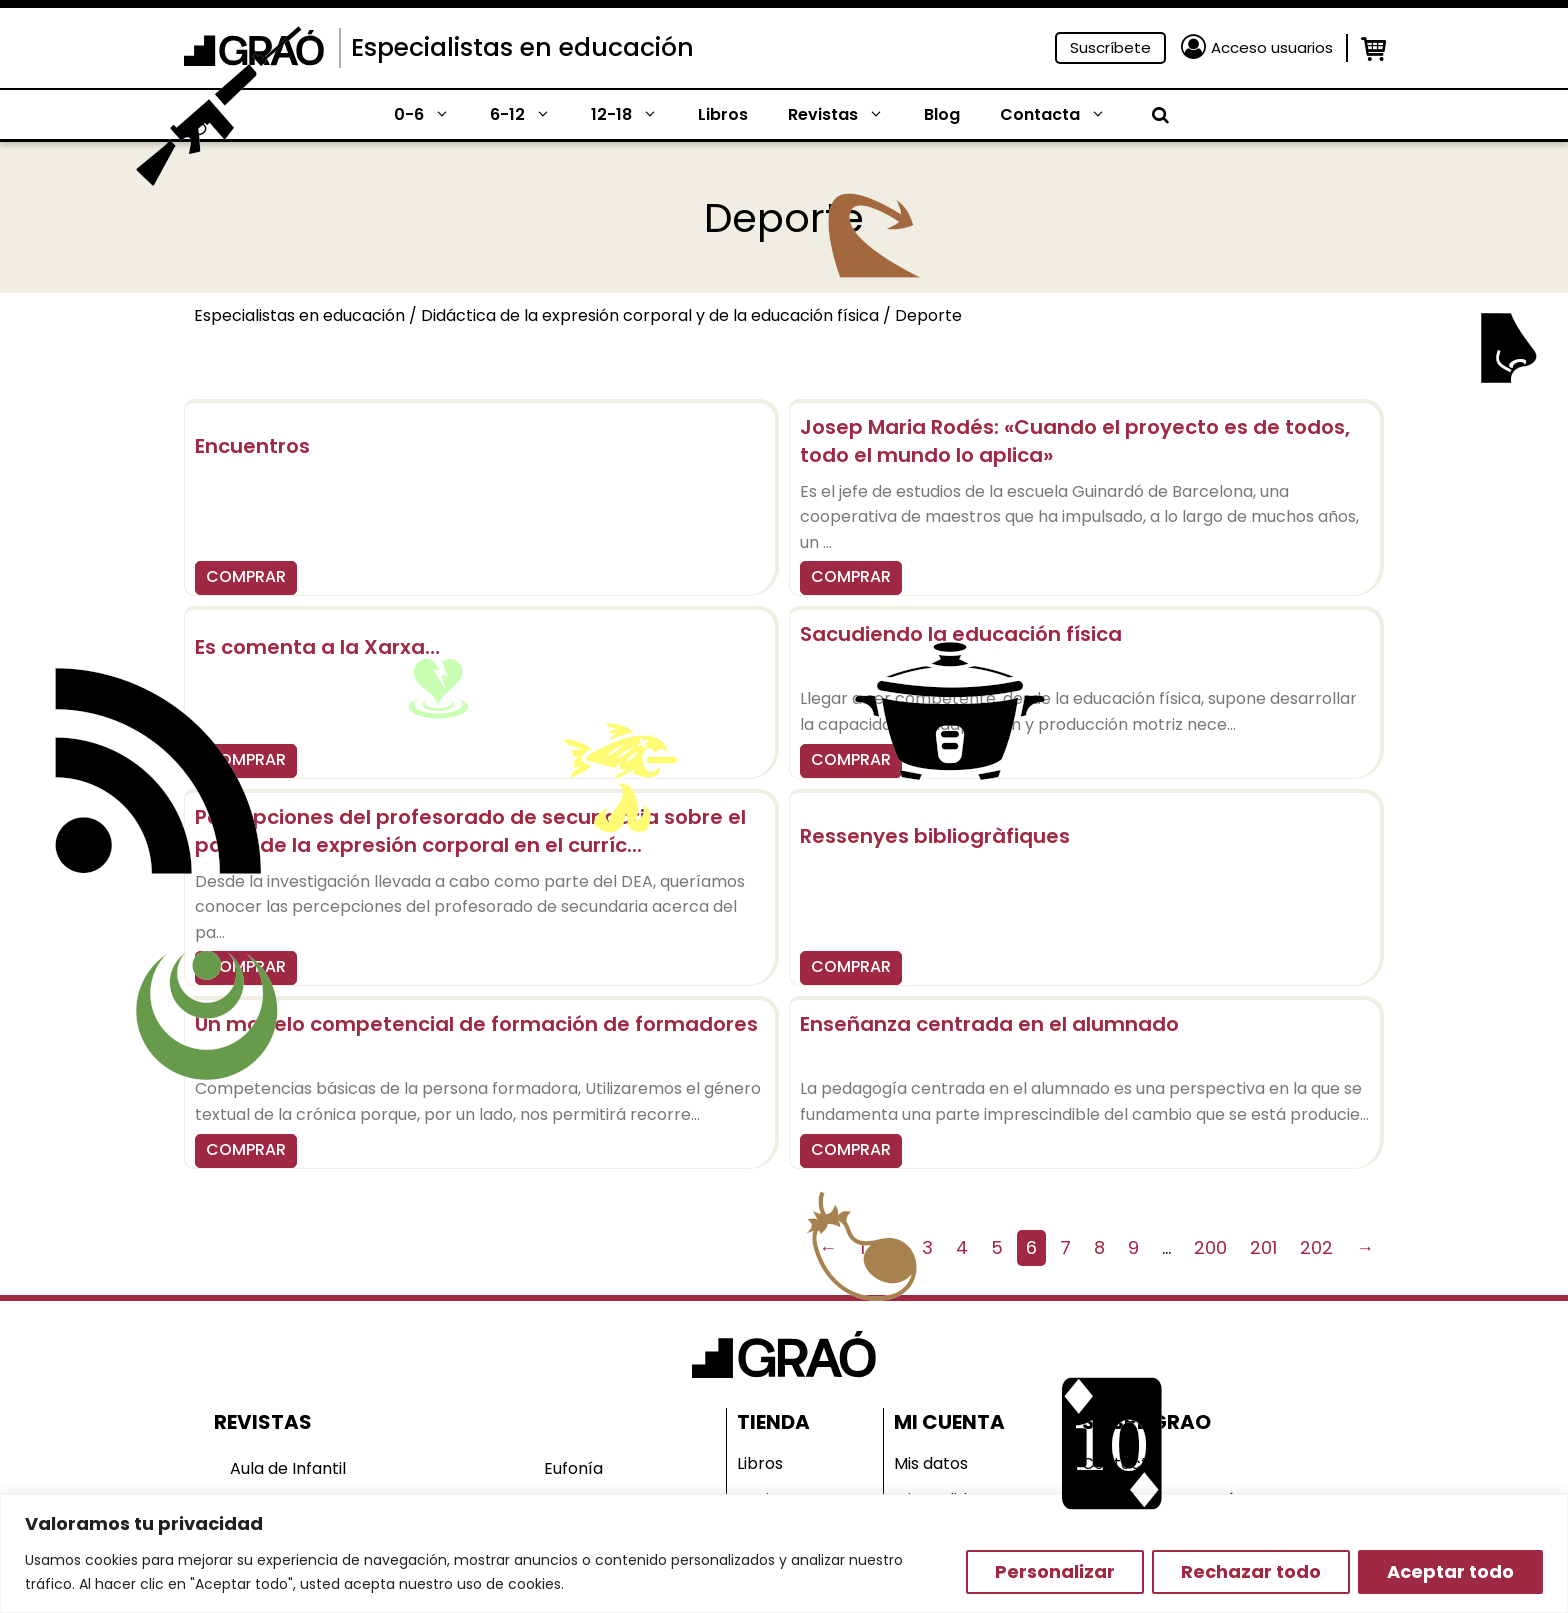 The image size is (1568, 1613). What do you see at coordinates (861, 1246) in the screenshot?
I see `select eggplant/aubergine ingredient` at bounding box center [861, 1246].